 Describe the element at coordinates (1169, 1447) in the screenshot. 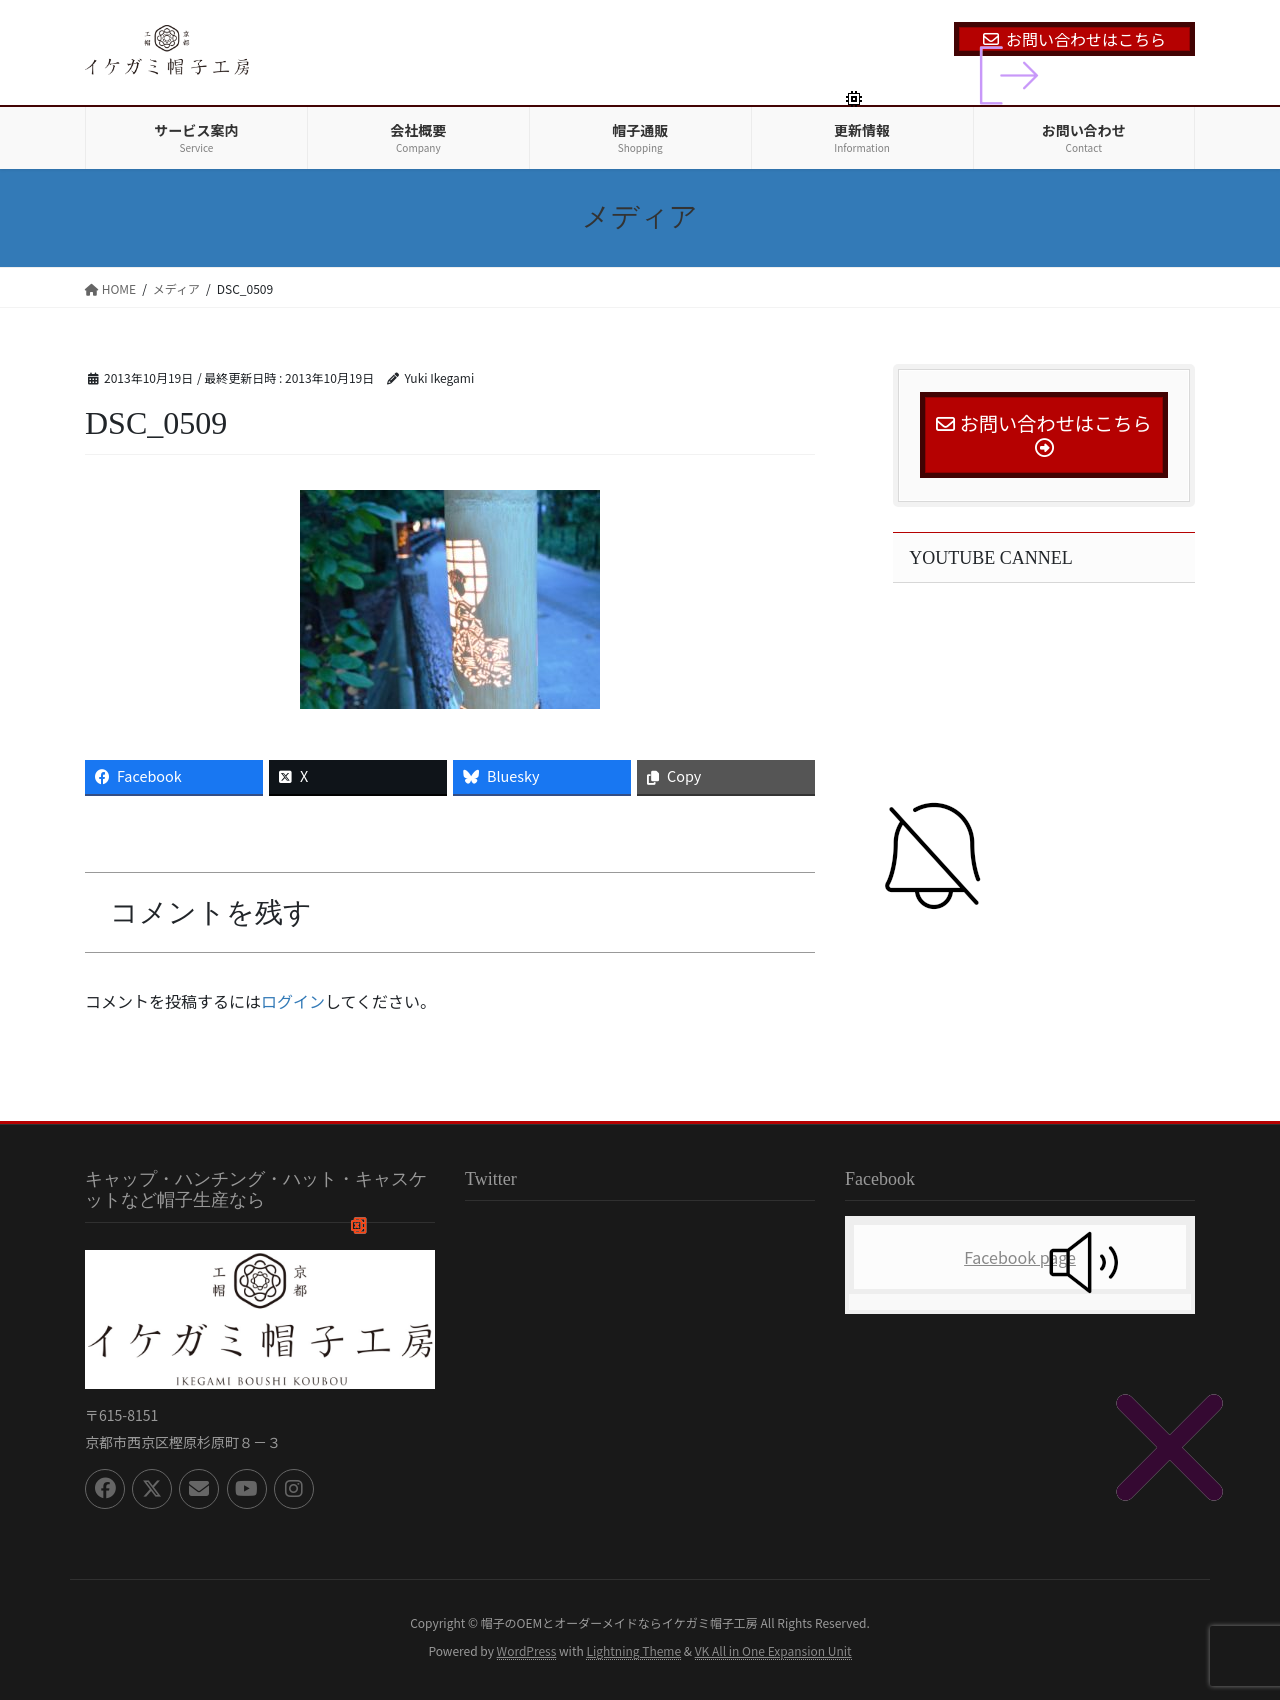

I see `close or dismiss a dialog` at that location.